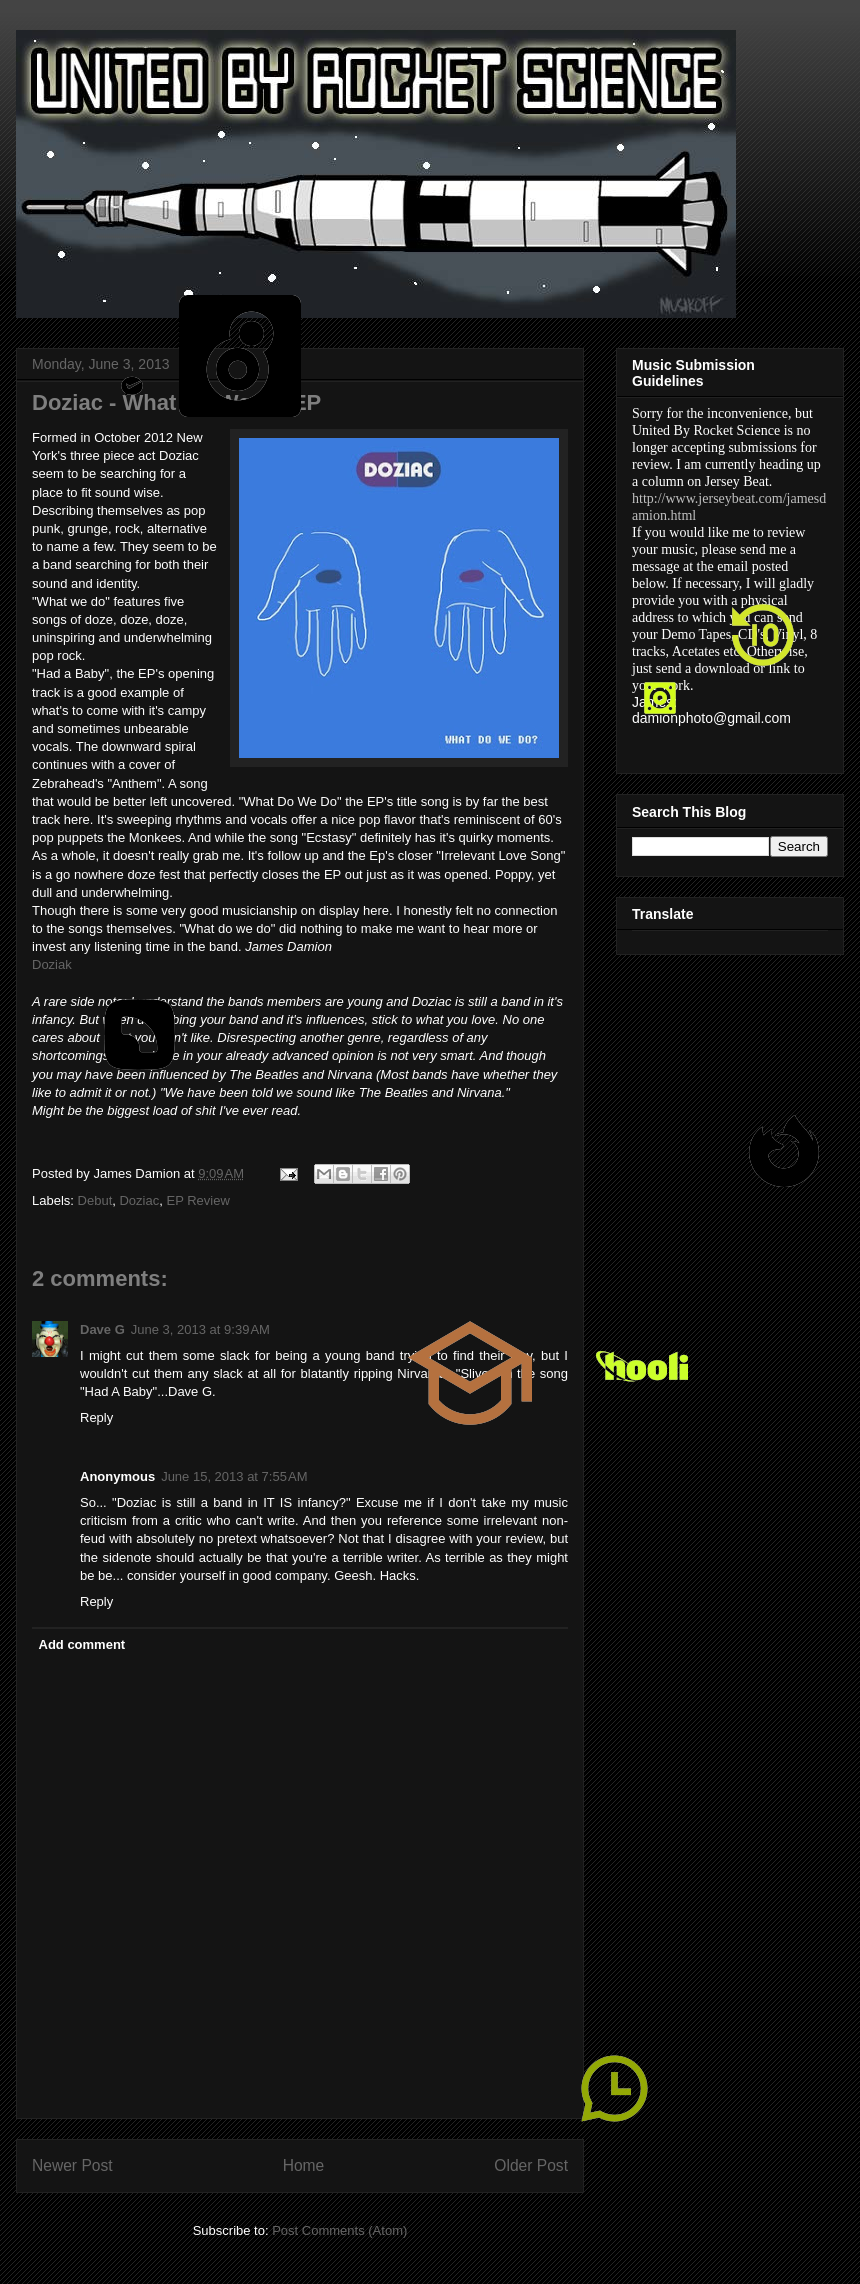 The width and height of the screenshot is (860, 2284). I want to click on view chat history, so click(614, 2088).